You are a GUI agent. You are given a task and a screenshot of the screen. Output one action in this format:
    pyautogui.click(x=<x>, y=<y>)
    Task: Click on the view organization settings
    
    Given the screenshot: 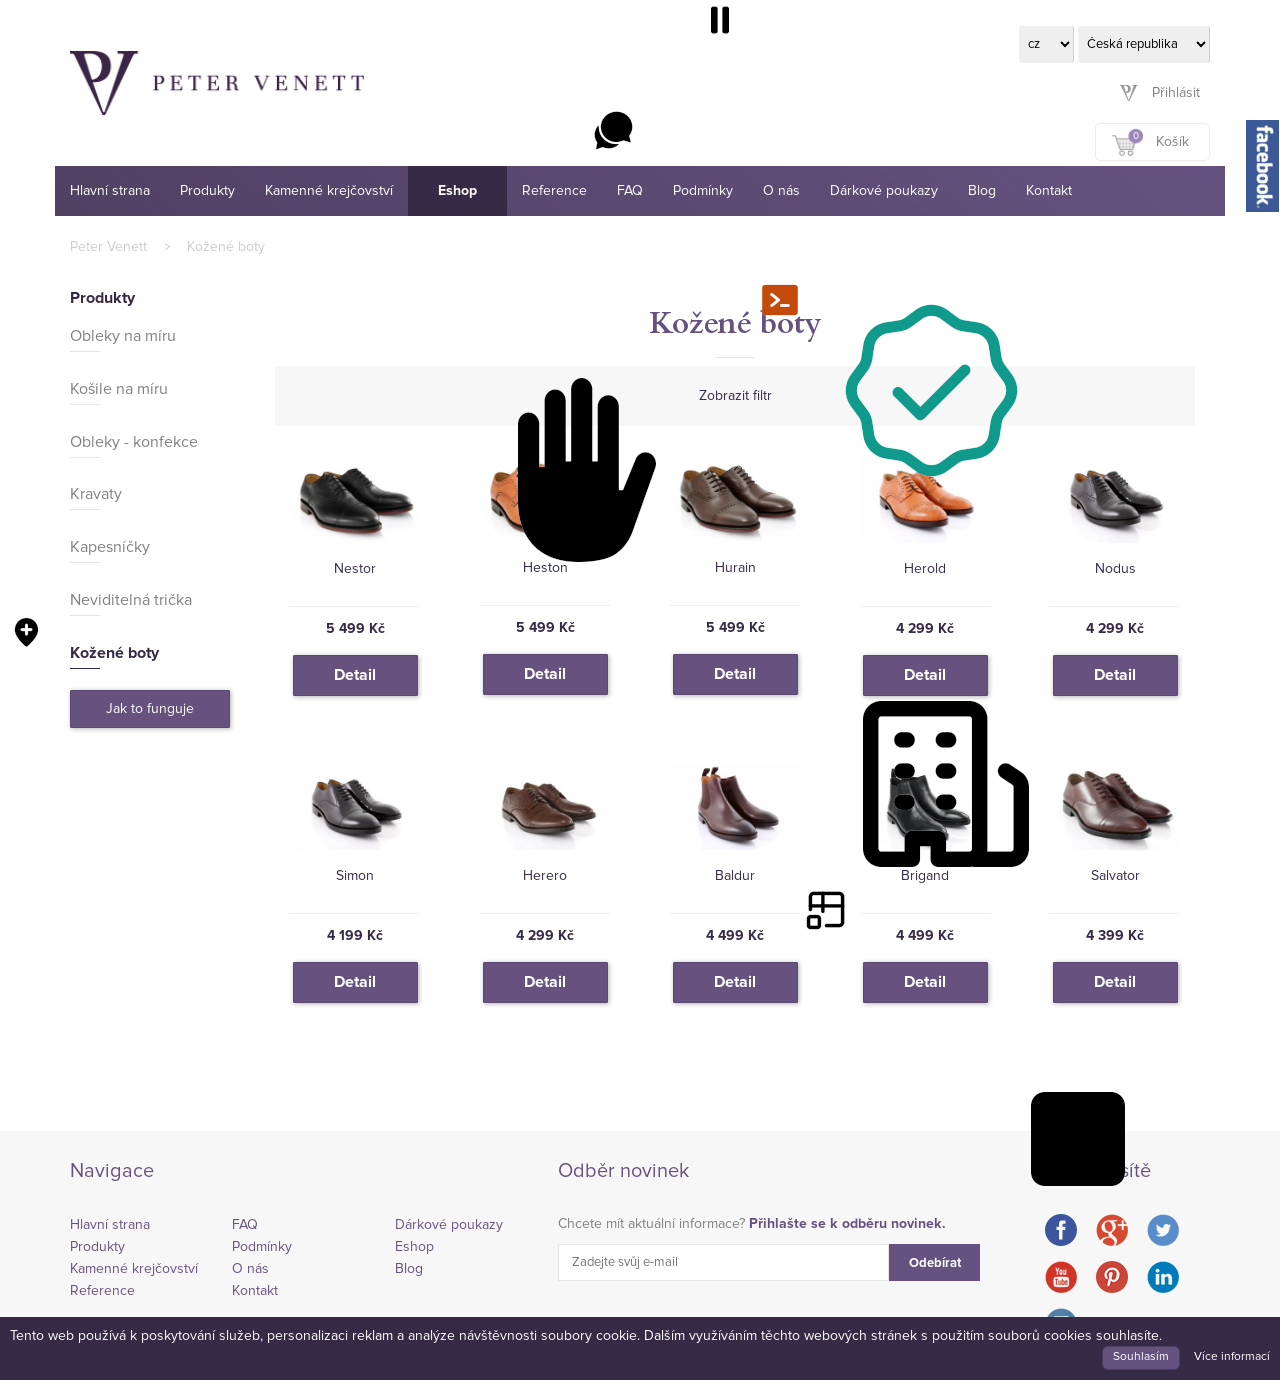 What is the action you would take?
    pyautogui.click(x=946, y=784)
    